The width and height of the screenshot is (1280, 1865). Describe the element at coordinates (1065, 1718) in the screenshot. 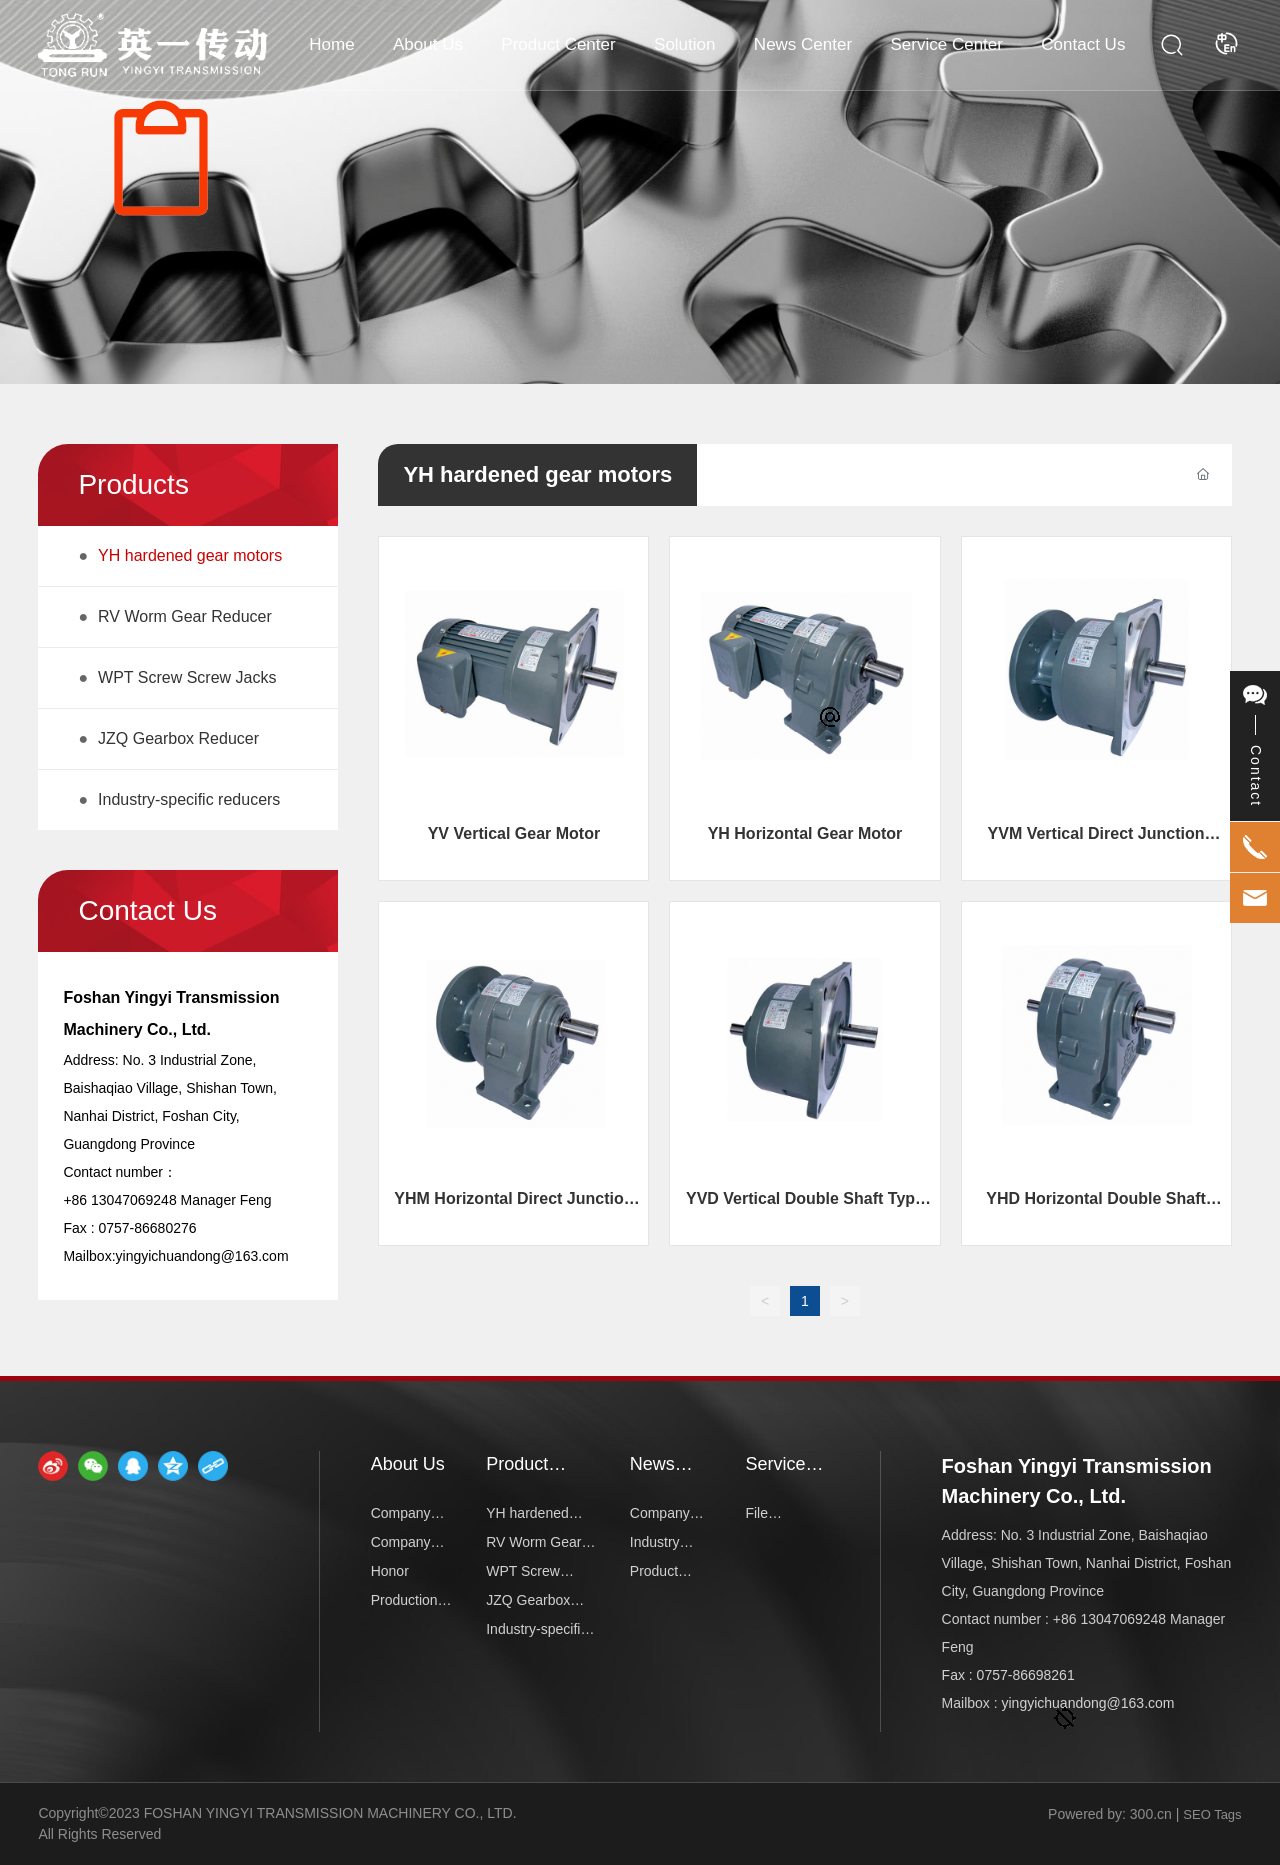

I see `location services are disabled` at that location.